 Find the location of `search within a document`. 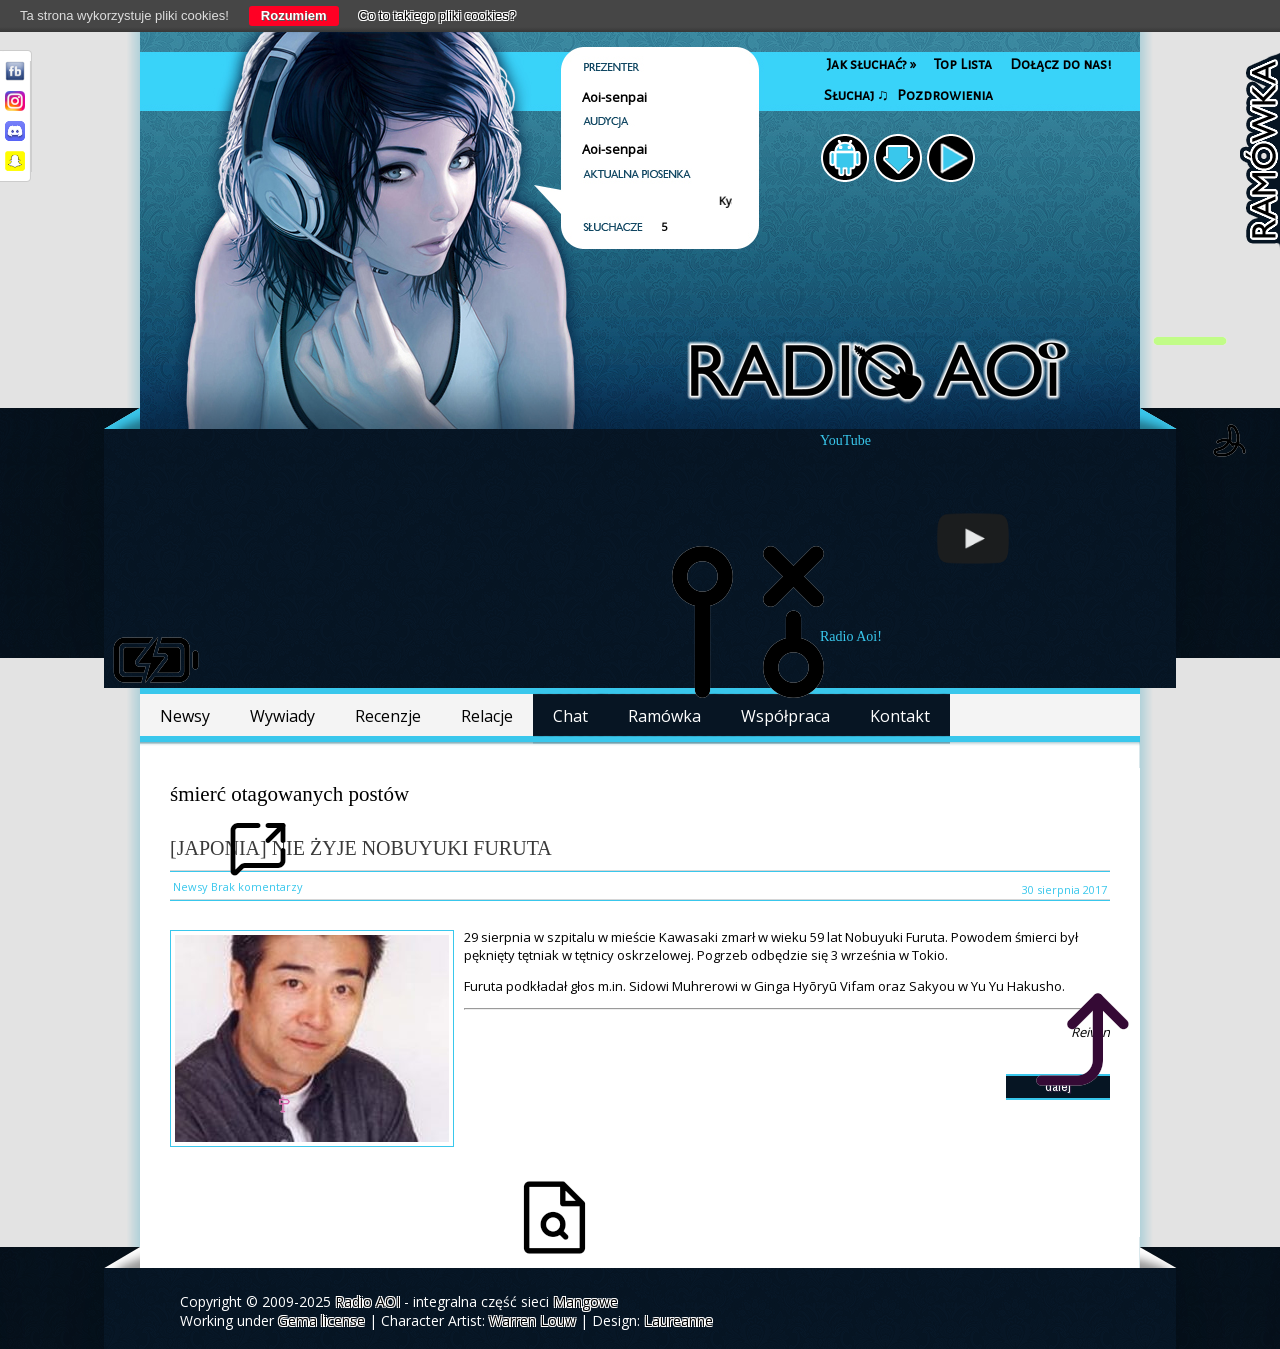

search within a document is located at coordinates (554, 1217).